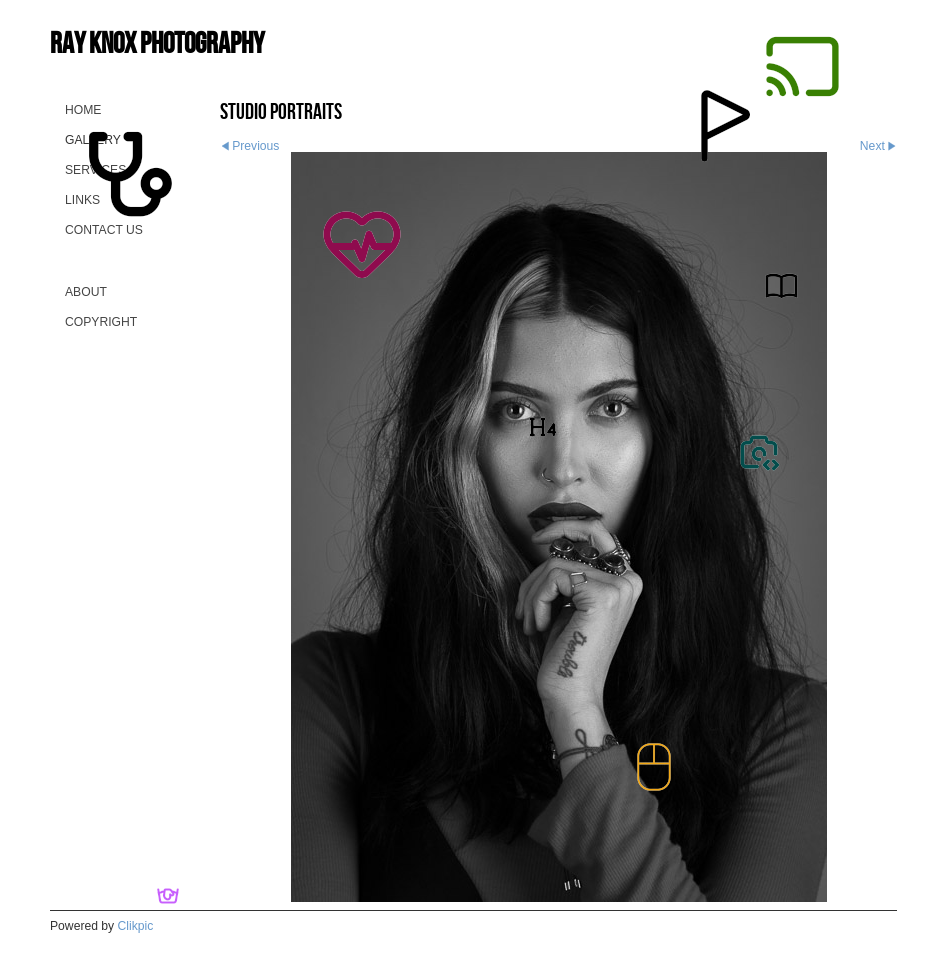 The image size is (947, 961). Describe the element at coordinates (802, 66) in the screenshot. I see `cast media to a nearby device` at that location.